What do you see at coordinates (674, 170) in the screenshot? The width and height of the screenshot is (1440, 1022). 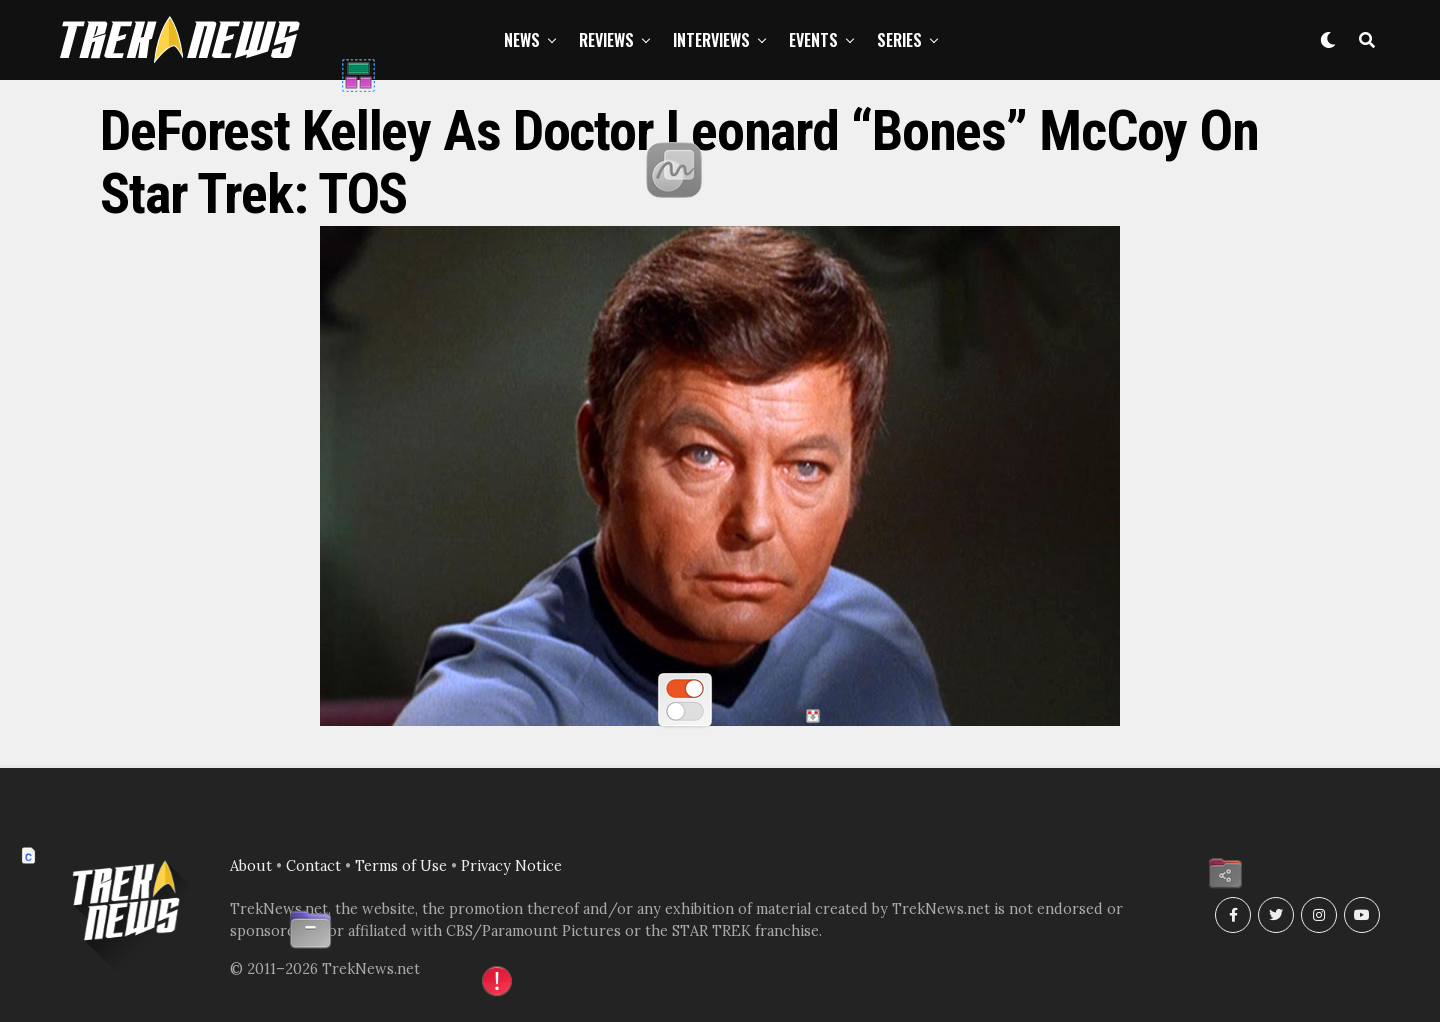 I see `open freeform app for brainstorming and sketching` at bounding box center [674, 170].